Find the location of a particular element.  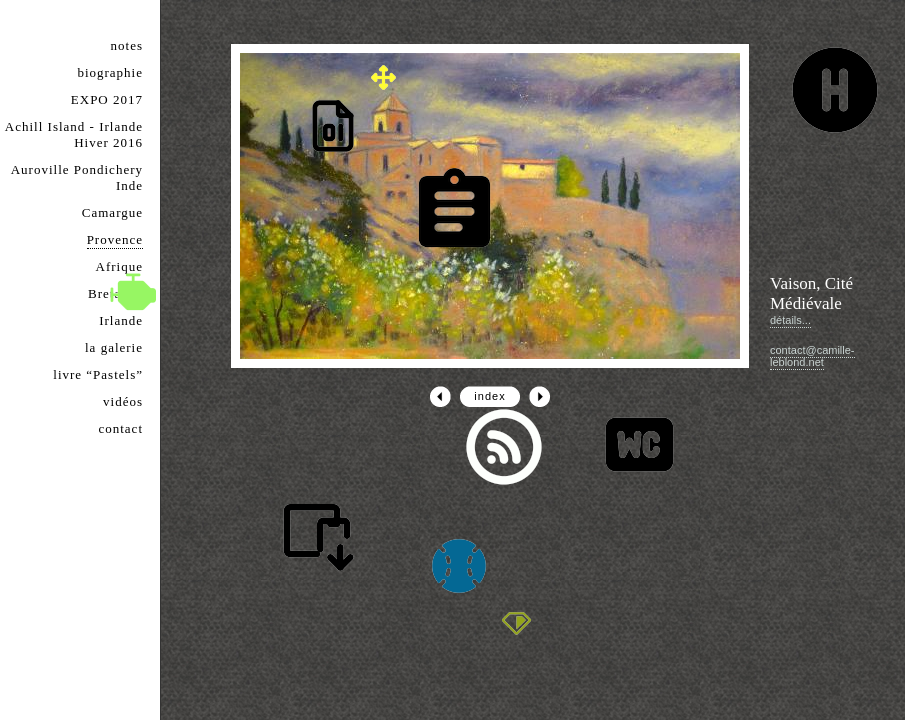

move or drag an element freely is located at coordinates (383, 77).